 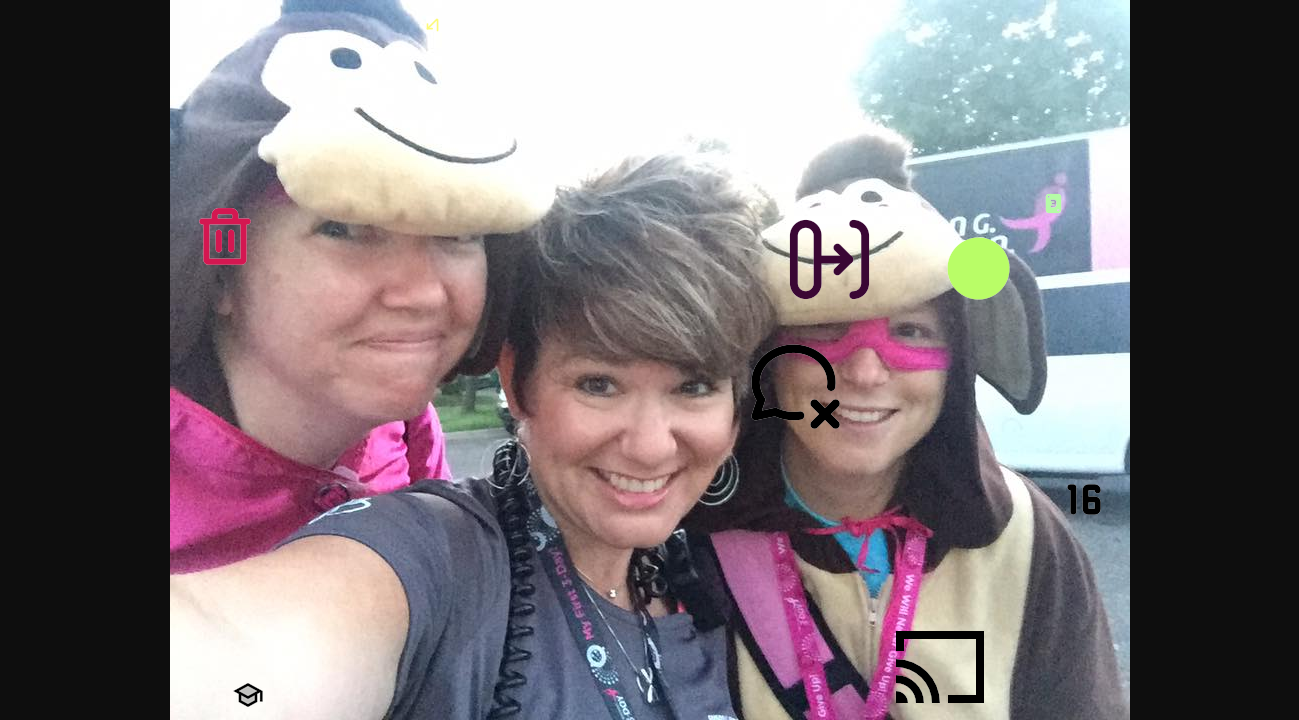 I want to click on cast to a nearby device, so click(x=940, y=667).